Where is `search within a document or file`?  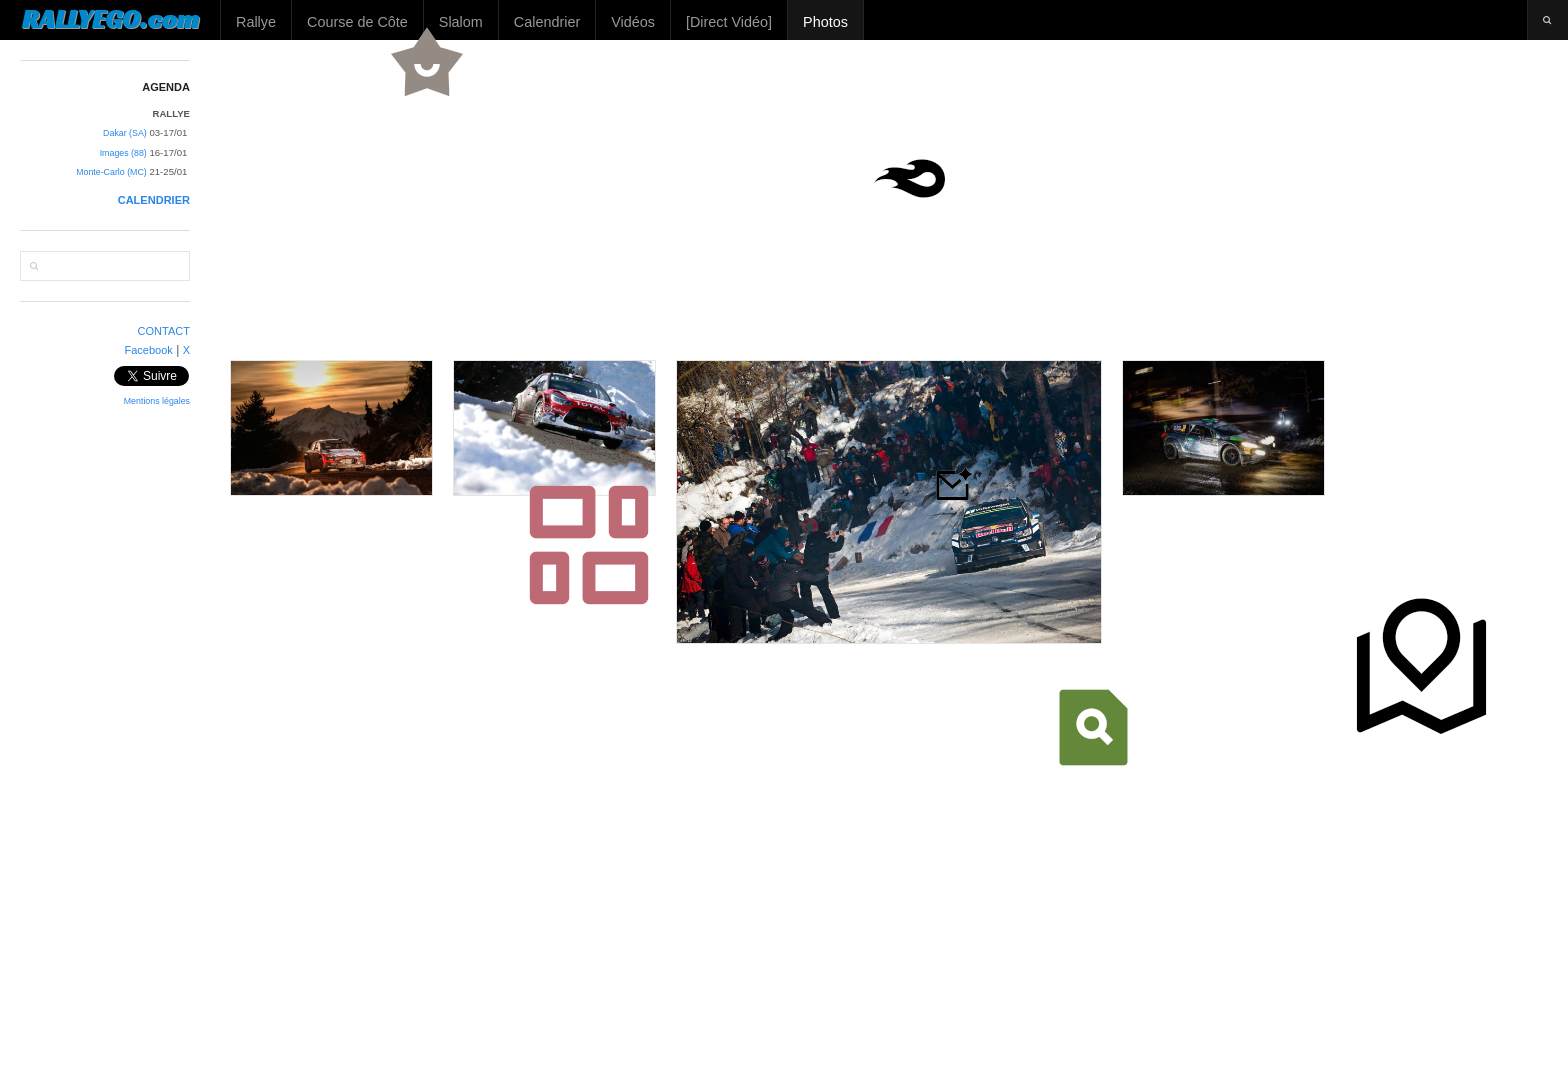
search within a document or file is located at coordinates (1093, 727).